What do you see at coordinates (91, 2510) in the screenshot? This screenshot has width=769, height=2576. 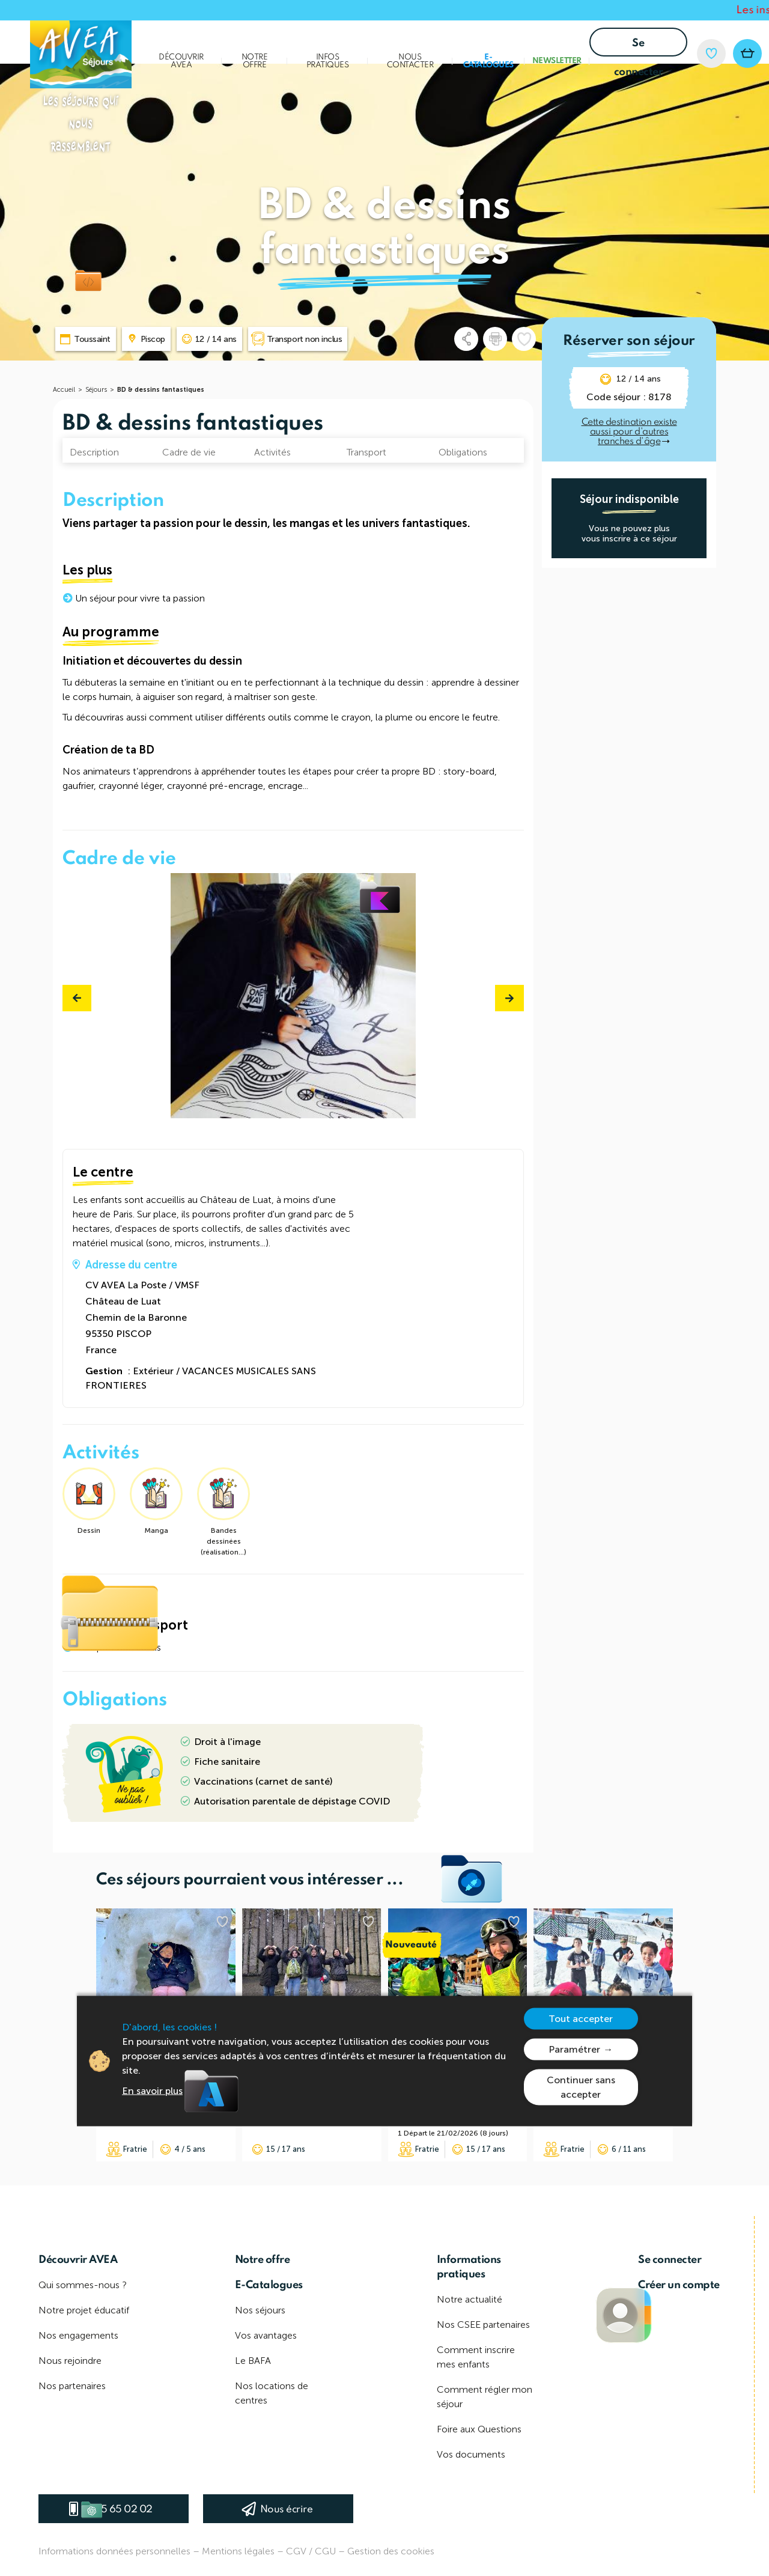 I see `open folder containing ChatGPT-related files` at bounding box center [91, 2510].